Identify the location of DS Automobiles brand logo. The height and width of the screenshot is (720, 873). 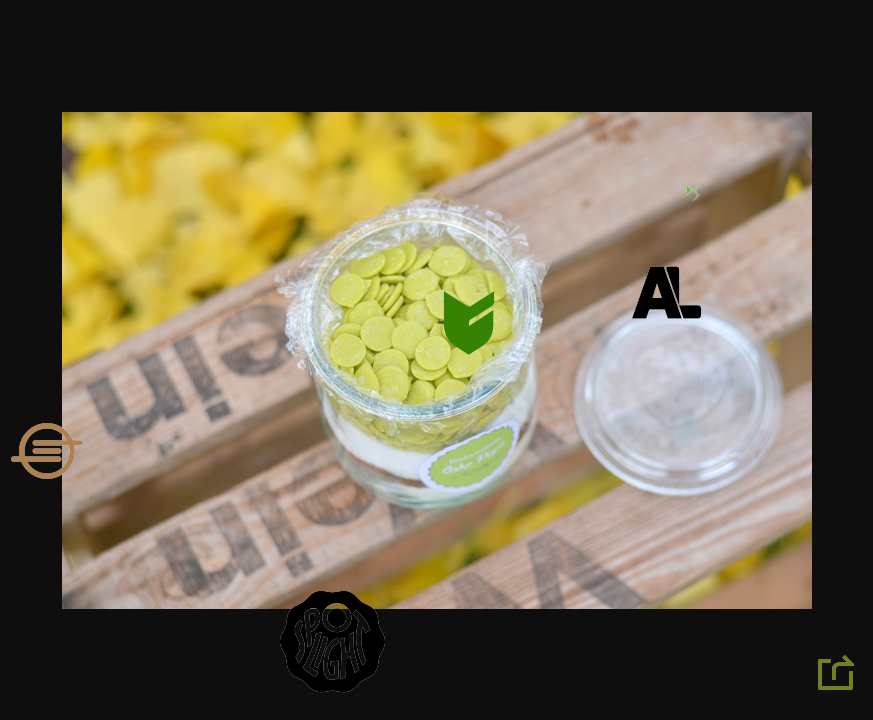
(693, 193).